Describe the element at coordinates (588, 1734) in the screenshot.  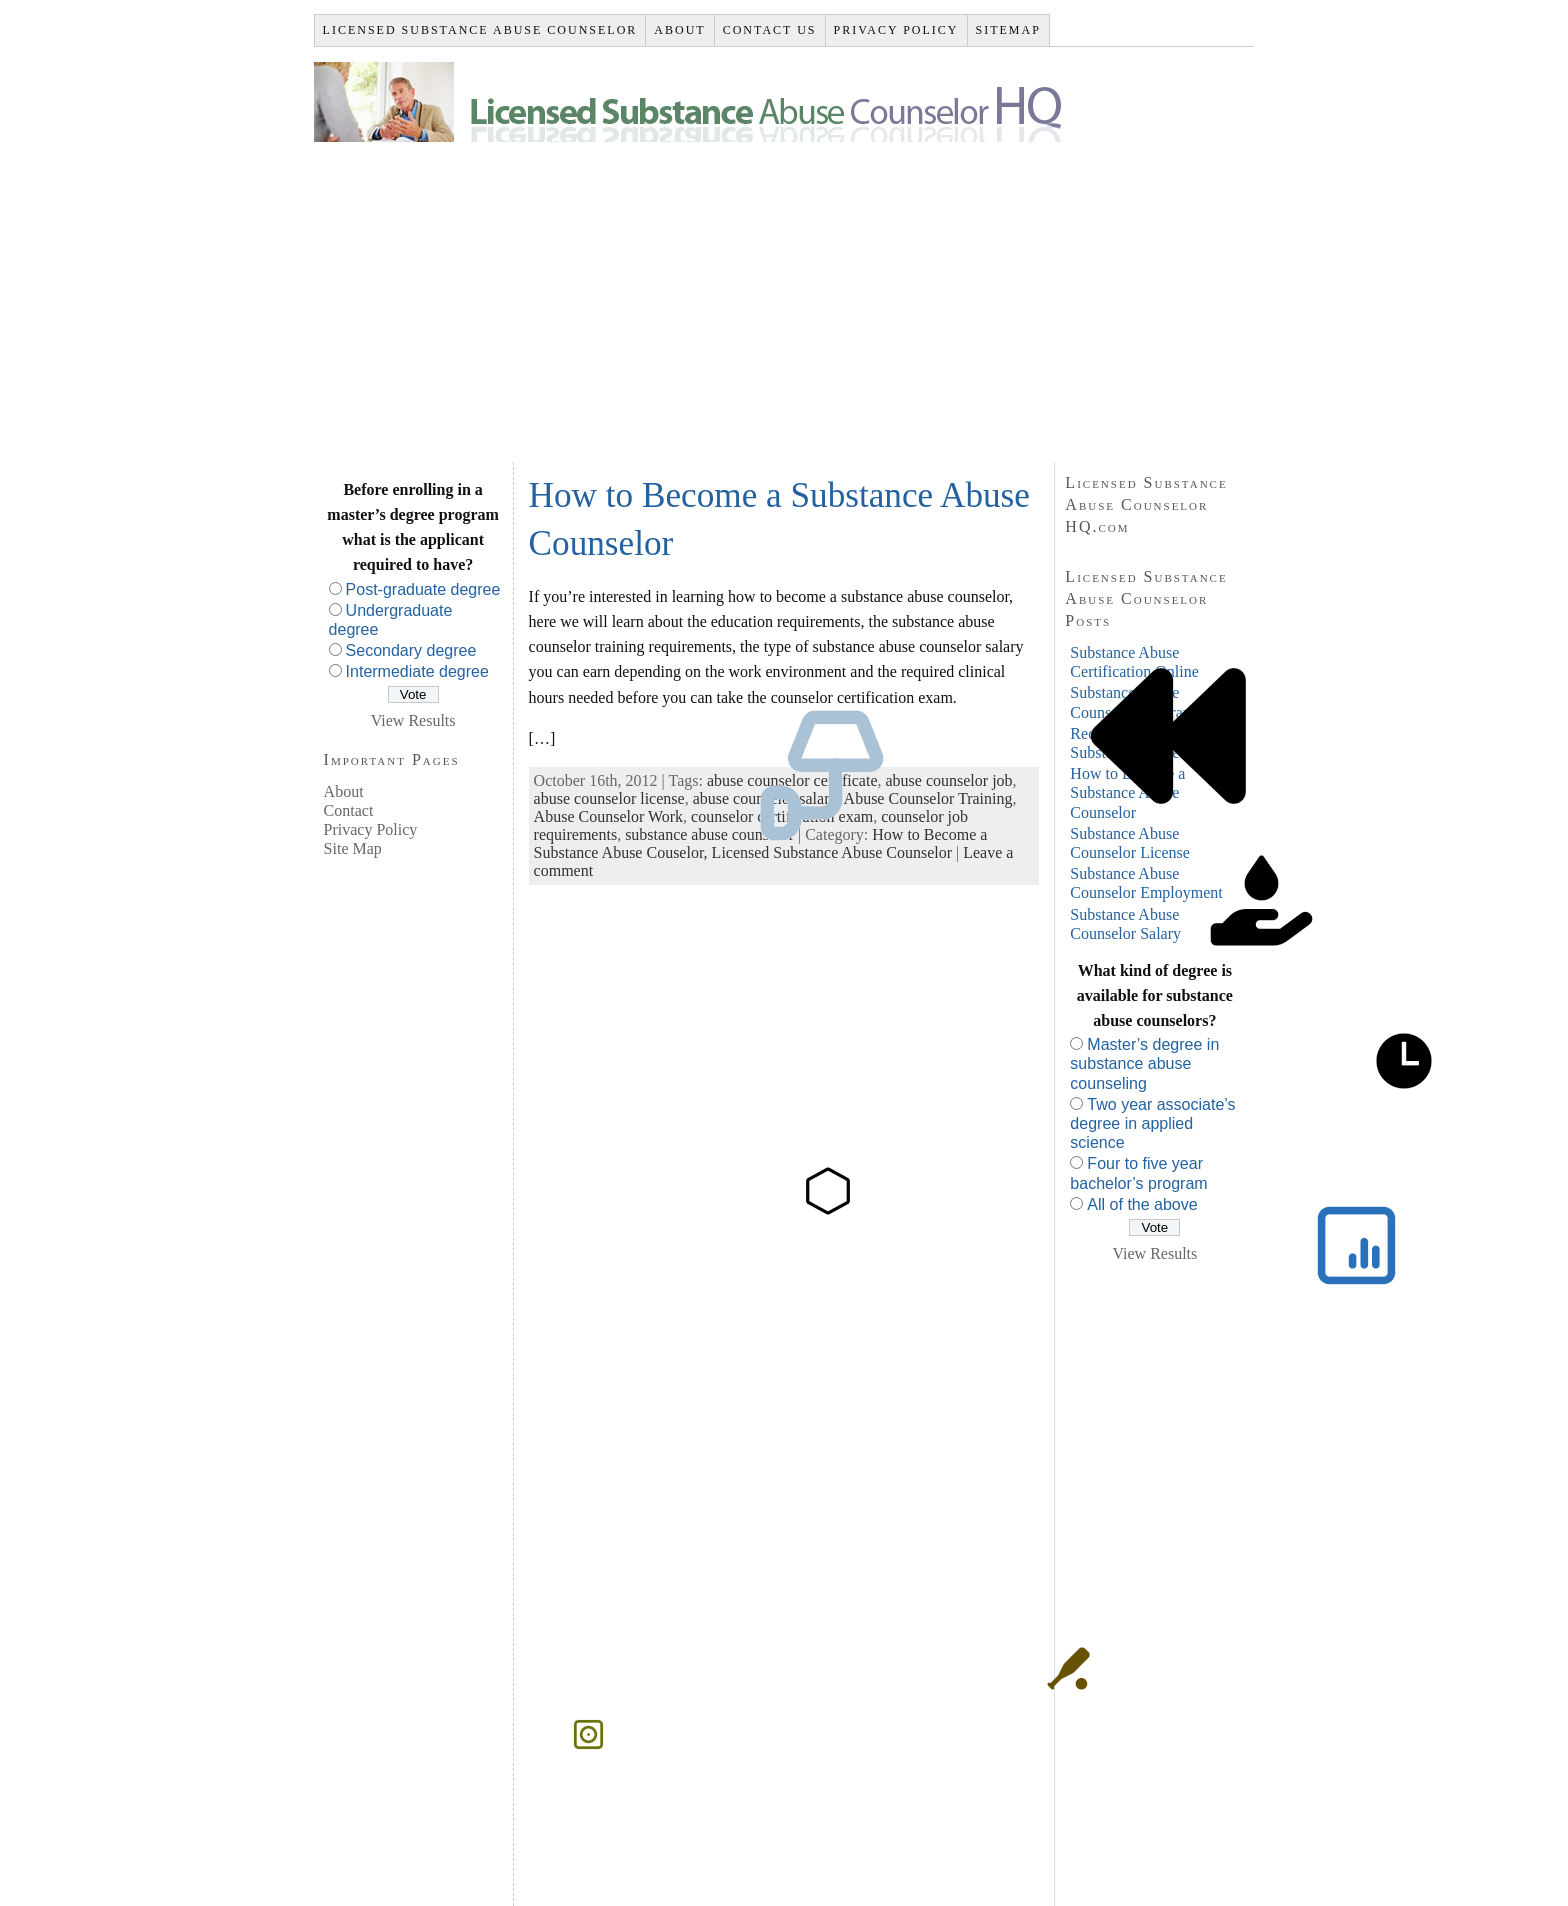
I see `browse music or audio library` at that location.